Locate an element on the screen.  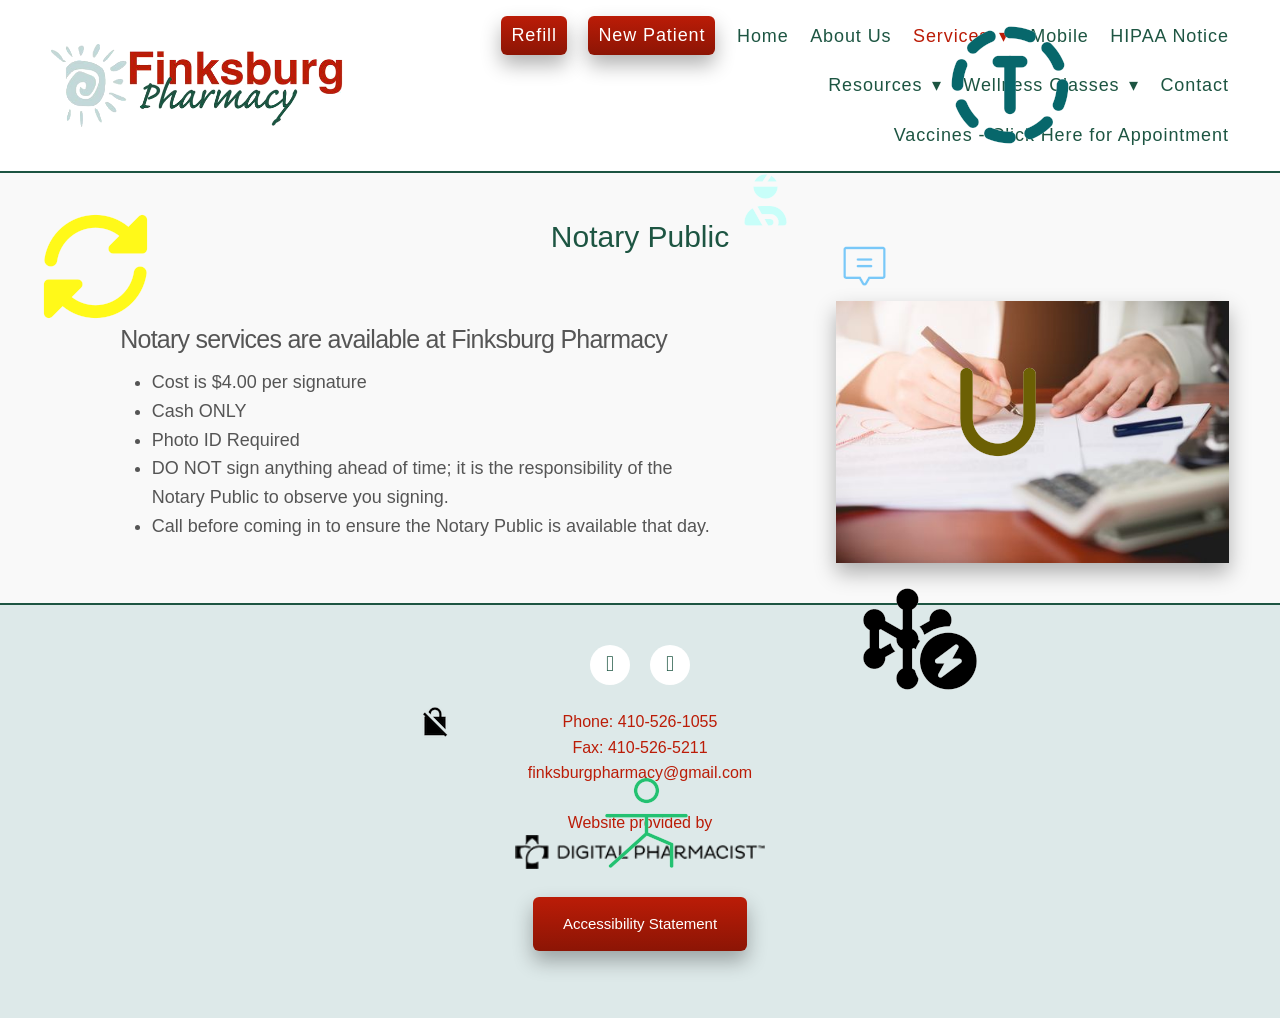
access tai chi or meditation exercises is located at coordinates (646, 826).